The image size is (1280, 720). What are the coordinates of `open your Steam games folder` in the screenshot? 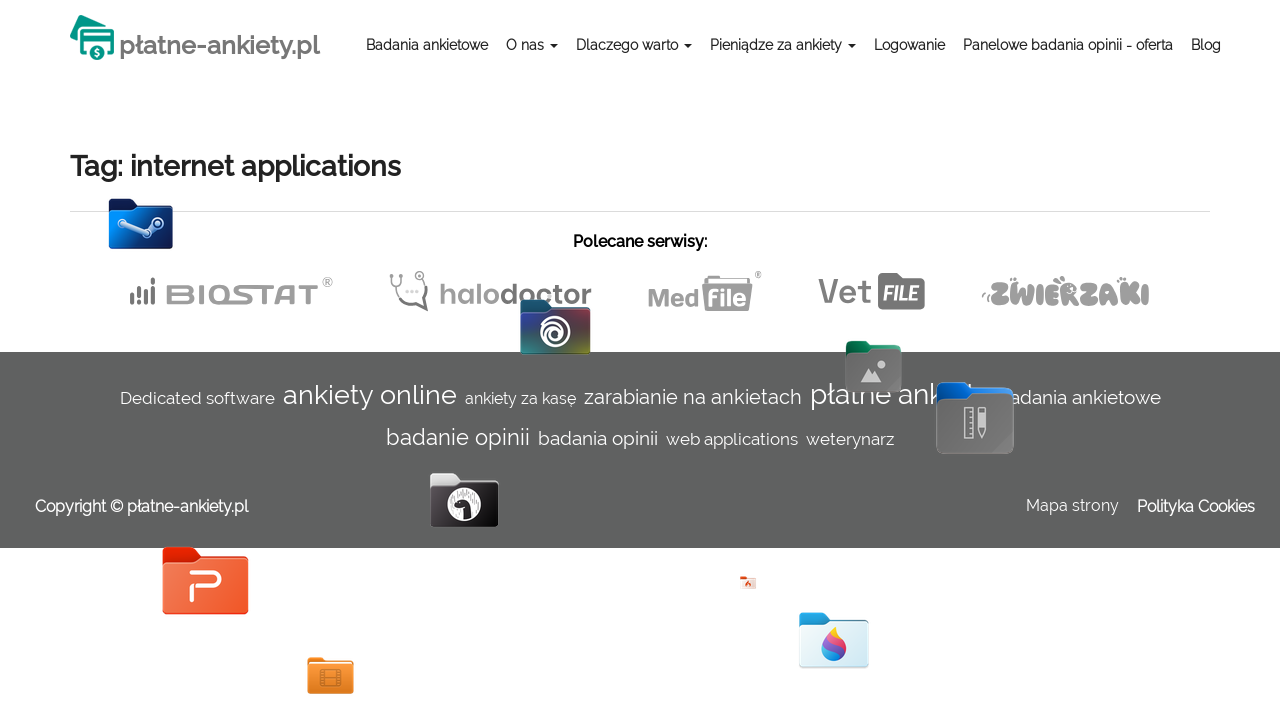 It's located at (140, 225).